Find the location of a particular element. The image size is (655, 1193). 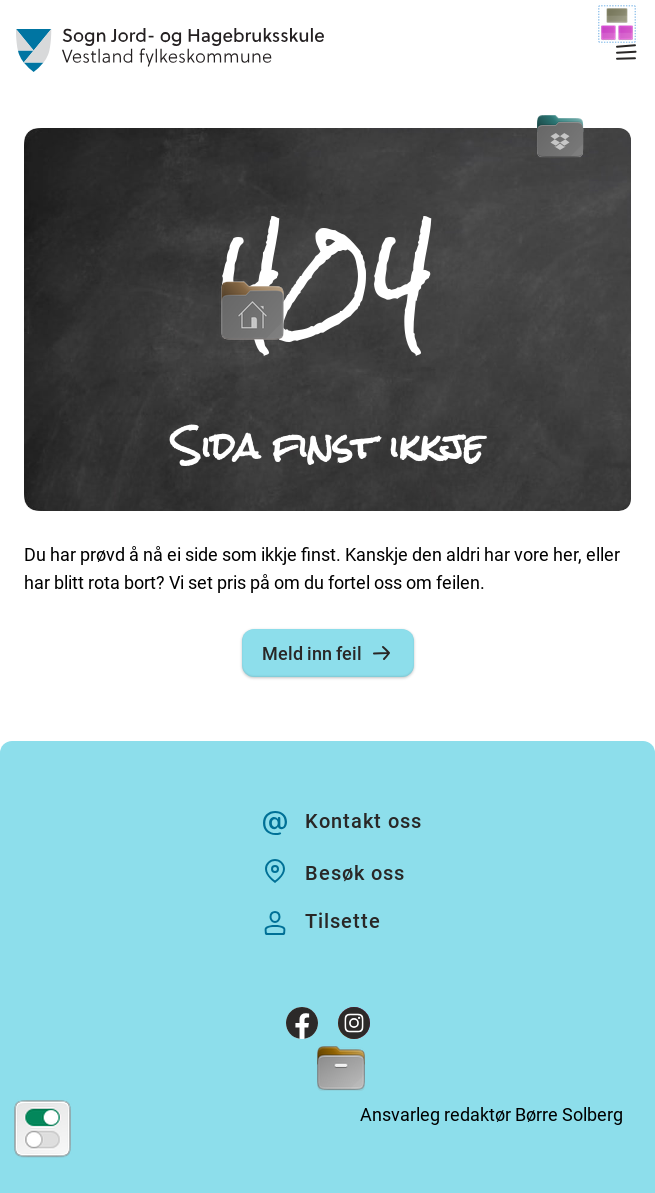

open your Dropbox synced folder is located at coordinates (560, 136).